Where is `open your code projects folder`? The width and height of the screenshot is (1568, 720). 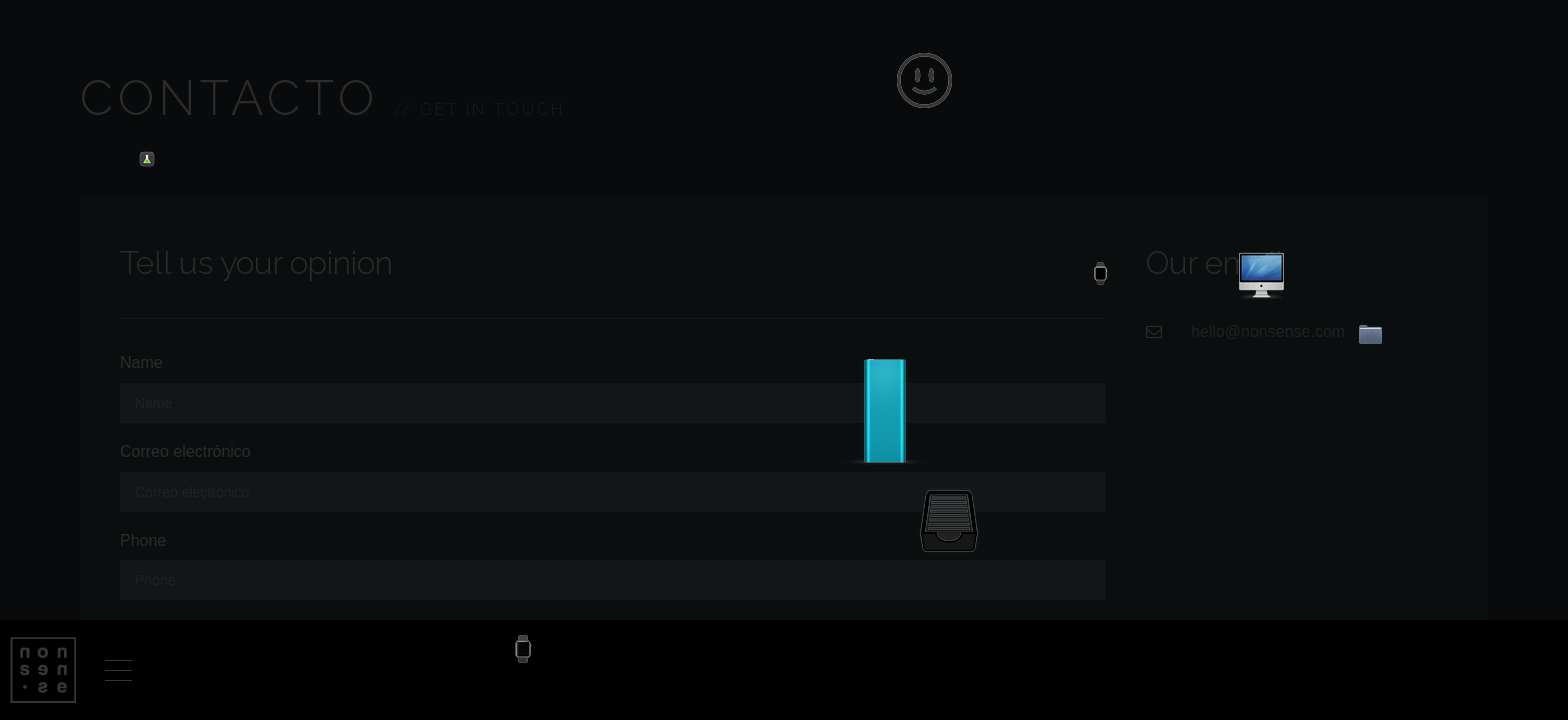
open your code projects folder is located at coordinates (1370, 334).